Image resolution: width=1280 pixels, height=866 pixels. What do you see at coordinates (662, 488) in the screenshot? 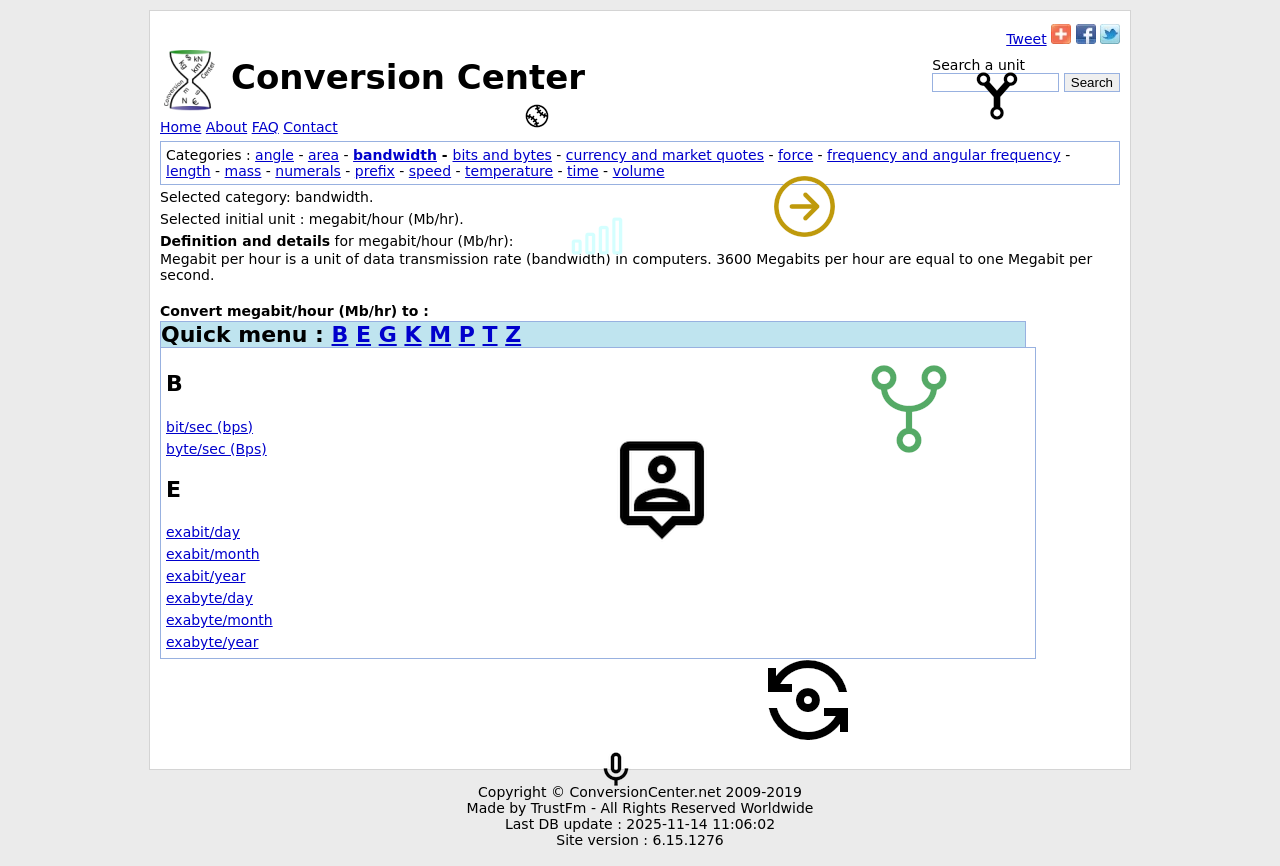
I see `view a person's location on the map` at bounding box center [662, 488].